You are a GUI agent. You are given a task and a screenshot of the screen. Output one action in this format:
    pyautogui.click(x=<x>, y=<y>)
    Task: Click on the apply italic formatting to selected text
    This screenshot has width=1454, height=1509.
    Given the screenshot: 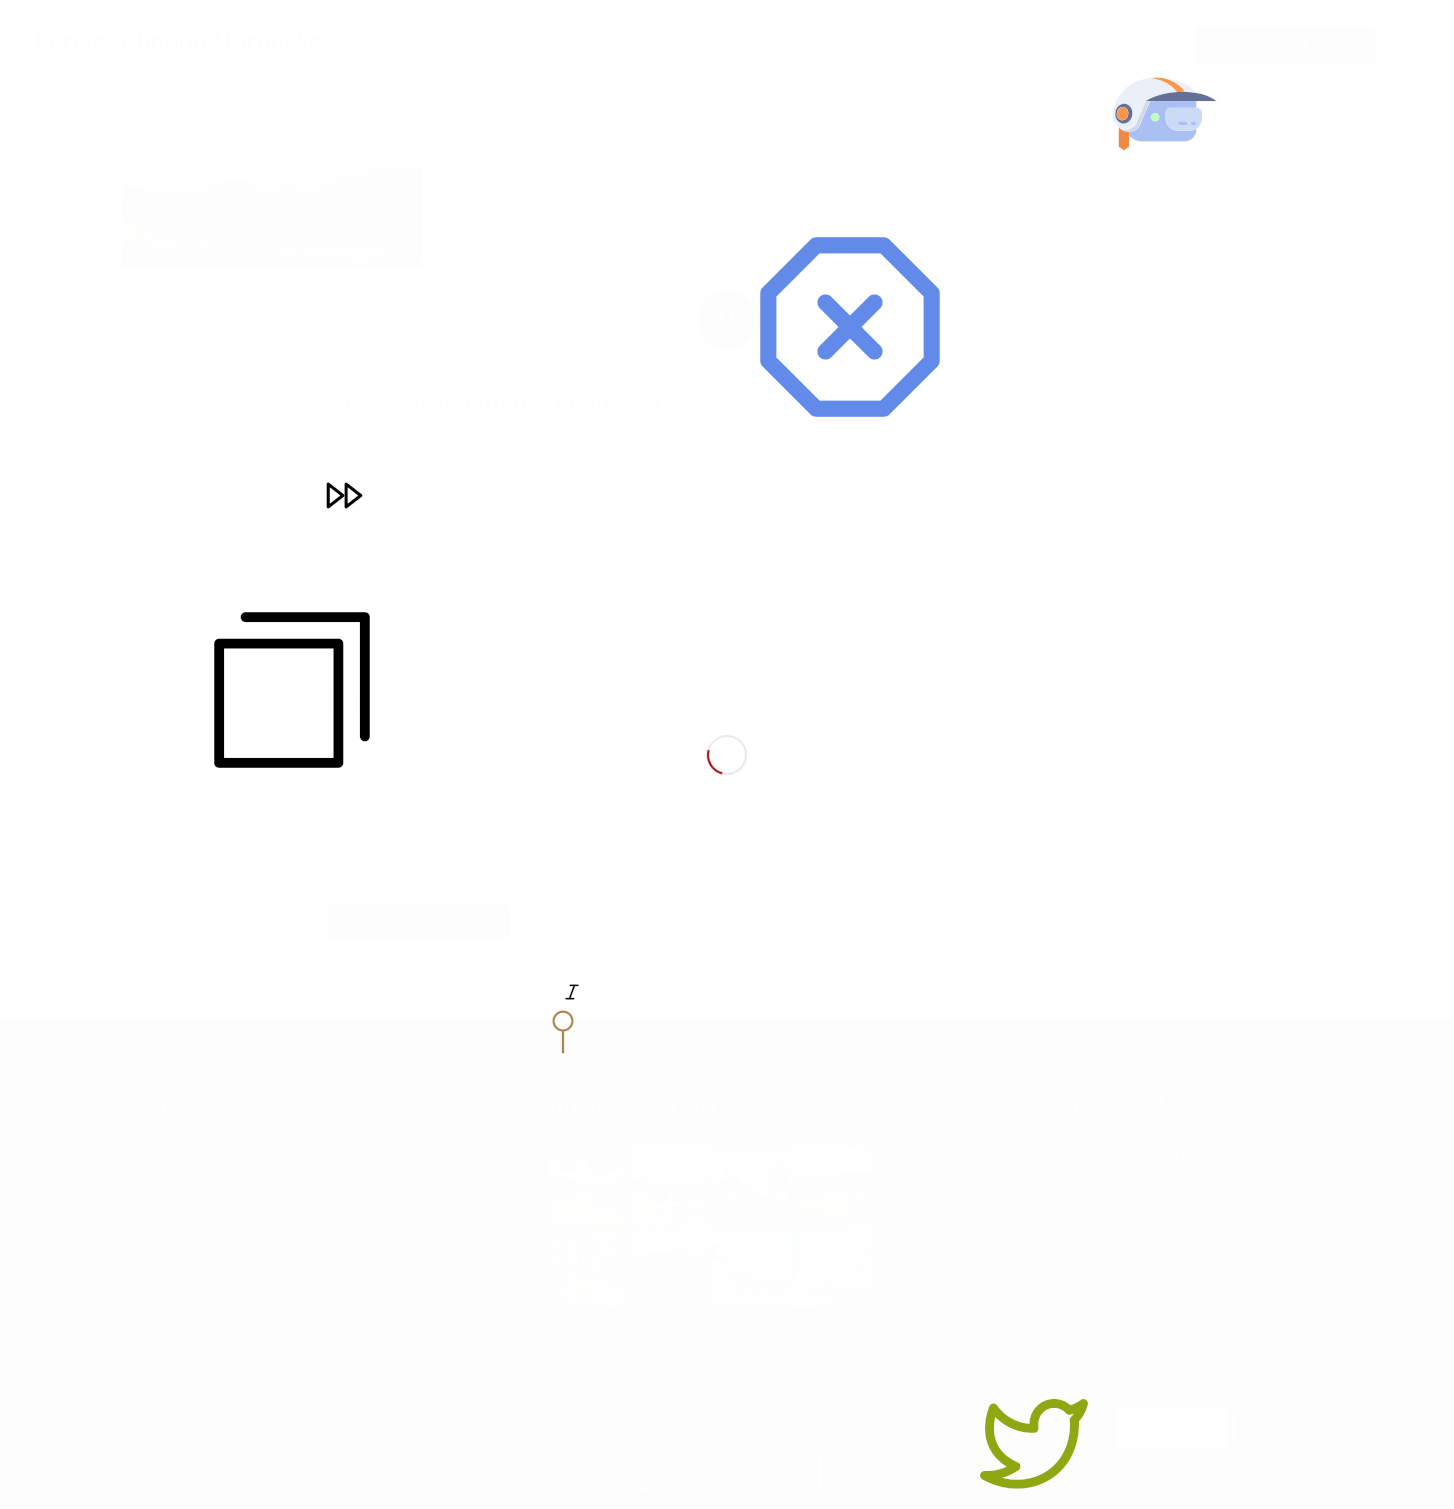 What is the action you would take?
    pyautogui.click(x=572, y=992)
    